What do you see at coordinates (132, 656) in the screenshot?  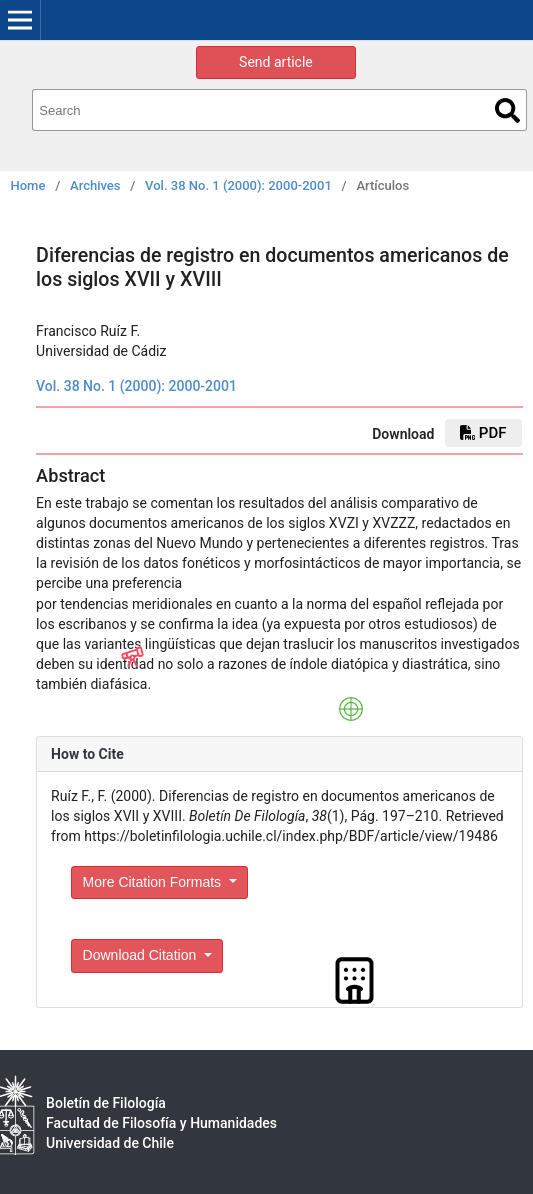 I see `explore or discover new content` at bounding box center [132, 656].